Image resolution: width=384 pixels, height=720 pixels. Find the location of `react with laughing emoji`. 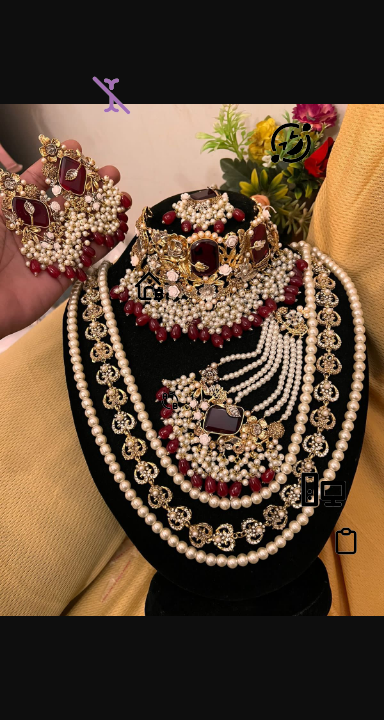

react with laughing emoji is located at coordinates (291, 143).